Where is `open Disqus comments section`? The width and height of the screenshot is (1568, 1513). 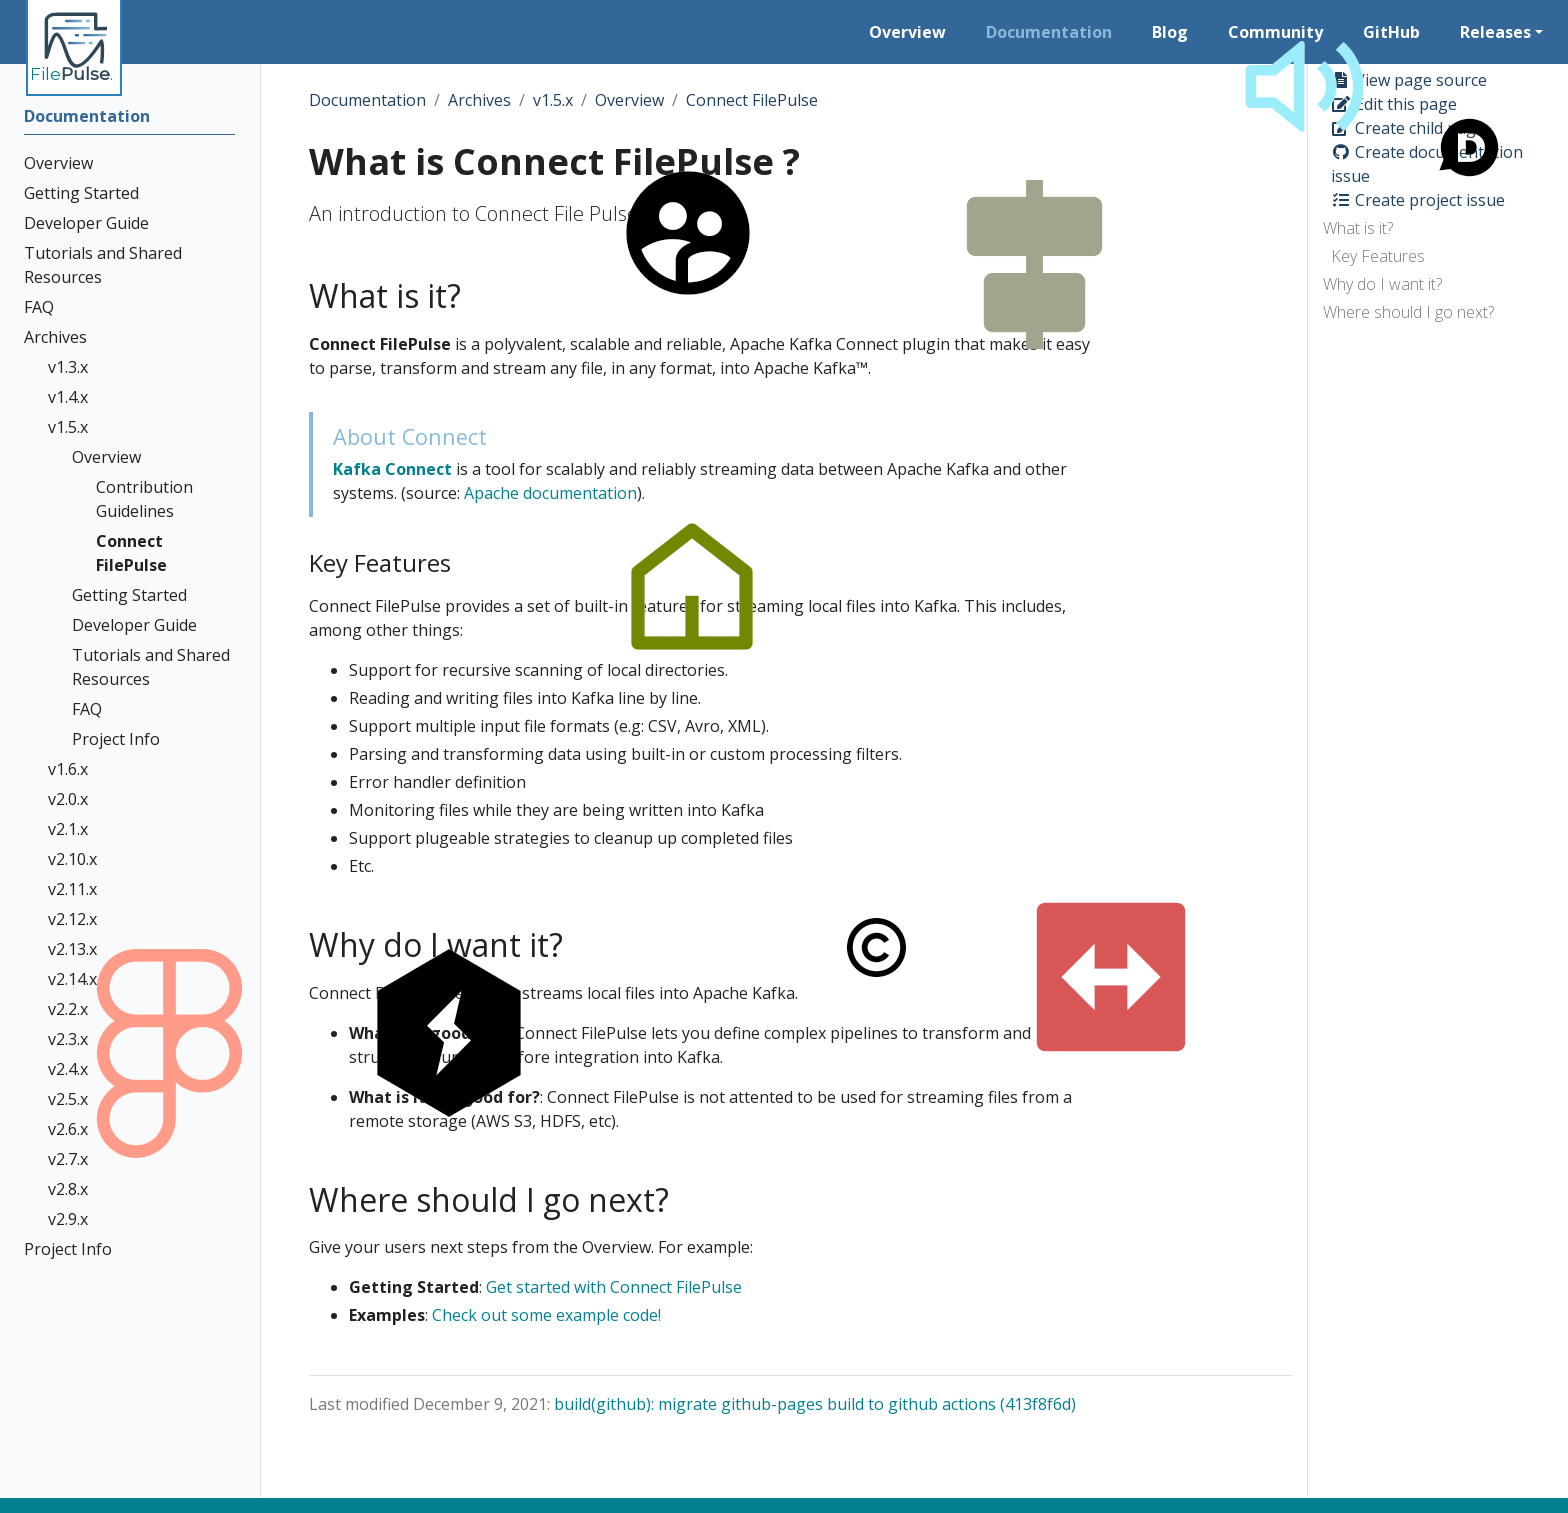
open Disqus comments section is located at coordinates (1469, 147).